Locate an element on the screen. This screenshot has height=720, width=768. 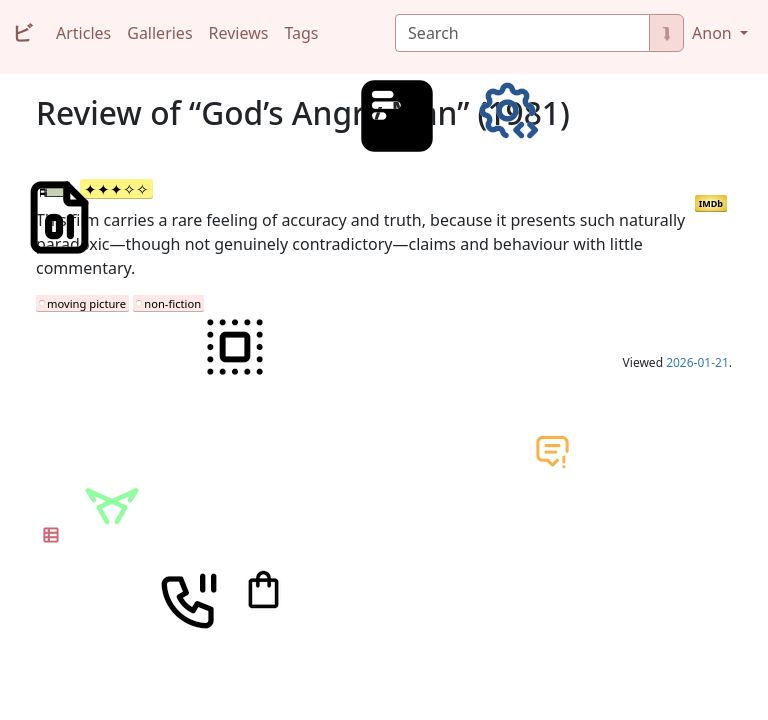
access developer or code settings is located at coordinates (507, 110).